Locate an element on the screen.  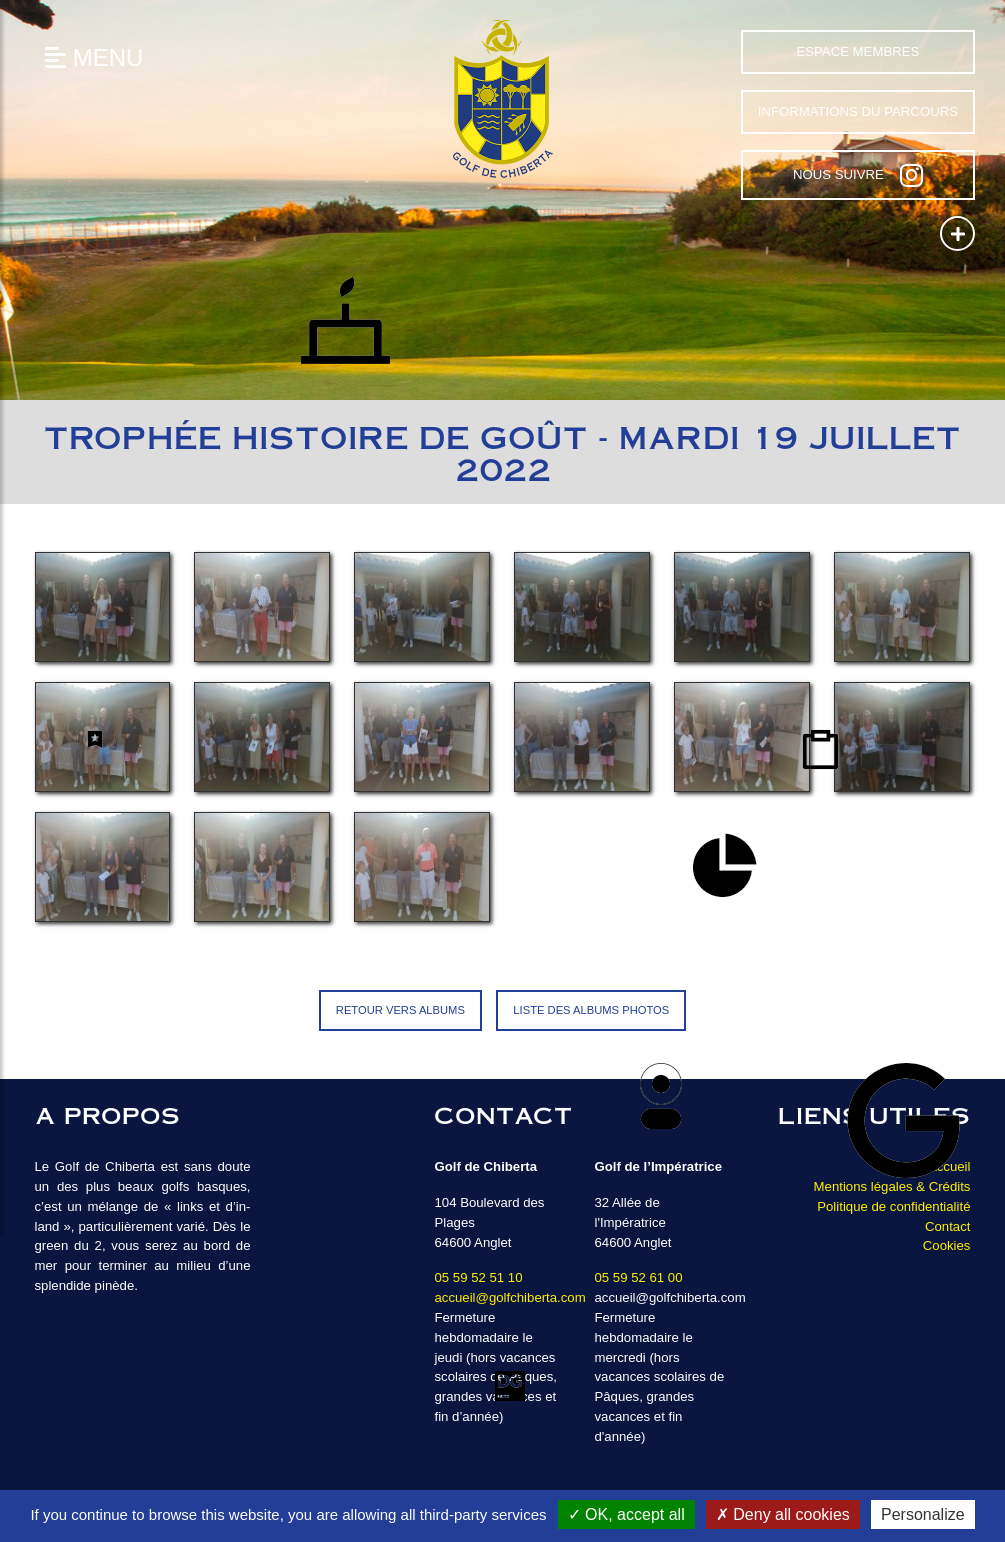
view birthday or celebration notifications is located at coordinates (345, 323).